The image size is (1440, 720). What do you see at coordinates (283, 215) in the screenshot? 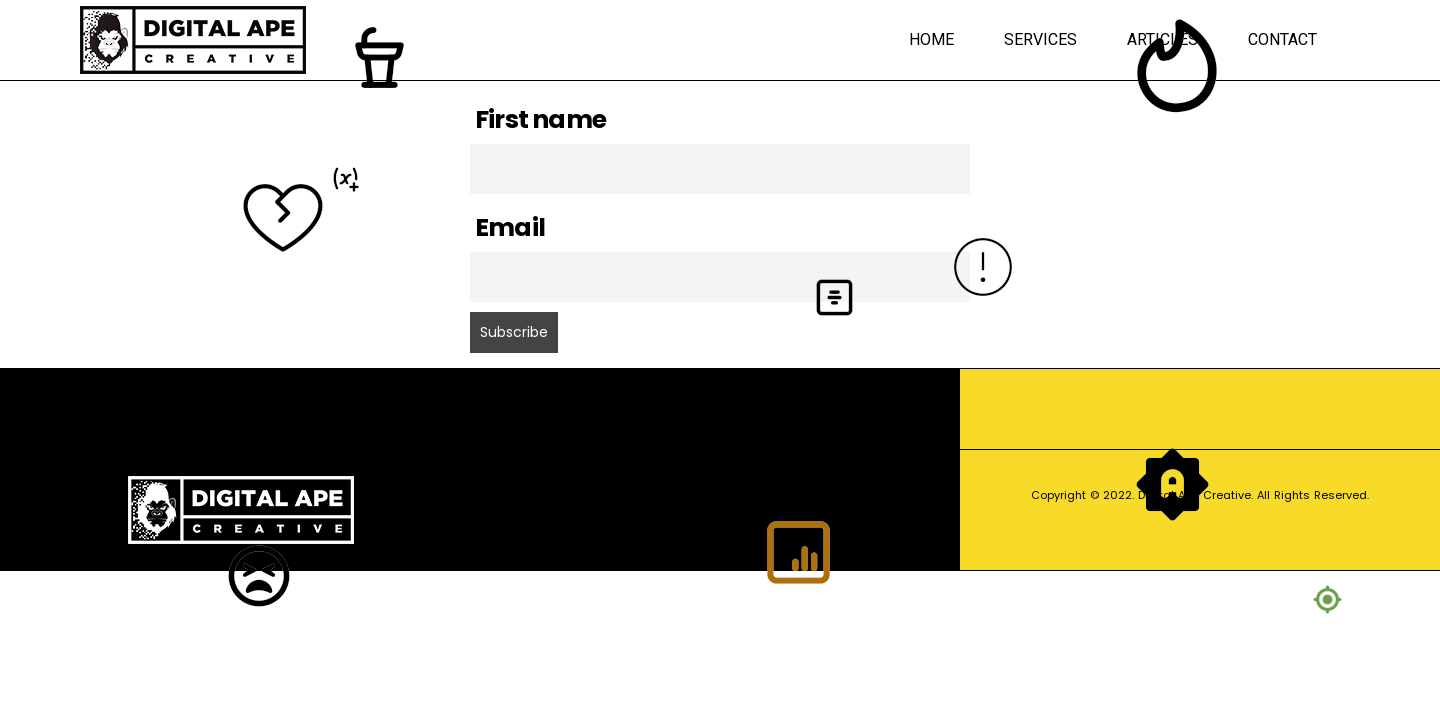
I see `remove from favorites` at bounding box center [283, 215].